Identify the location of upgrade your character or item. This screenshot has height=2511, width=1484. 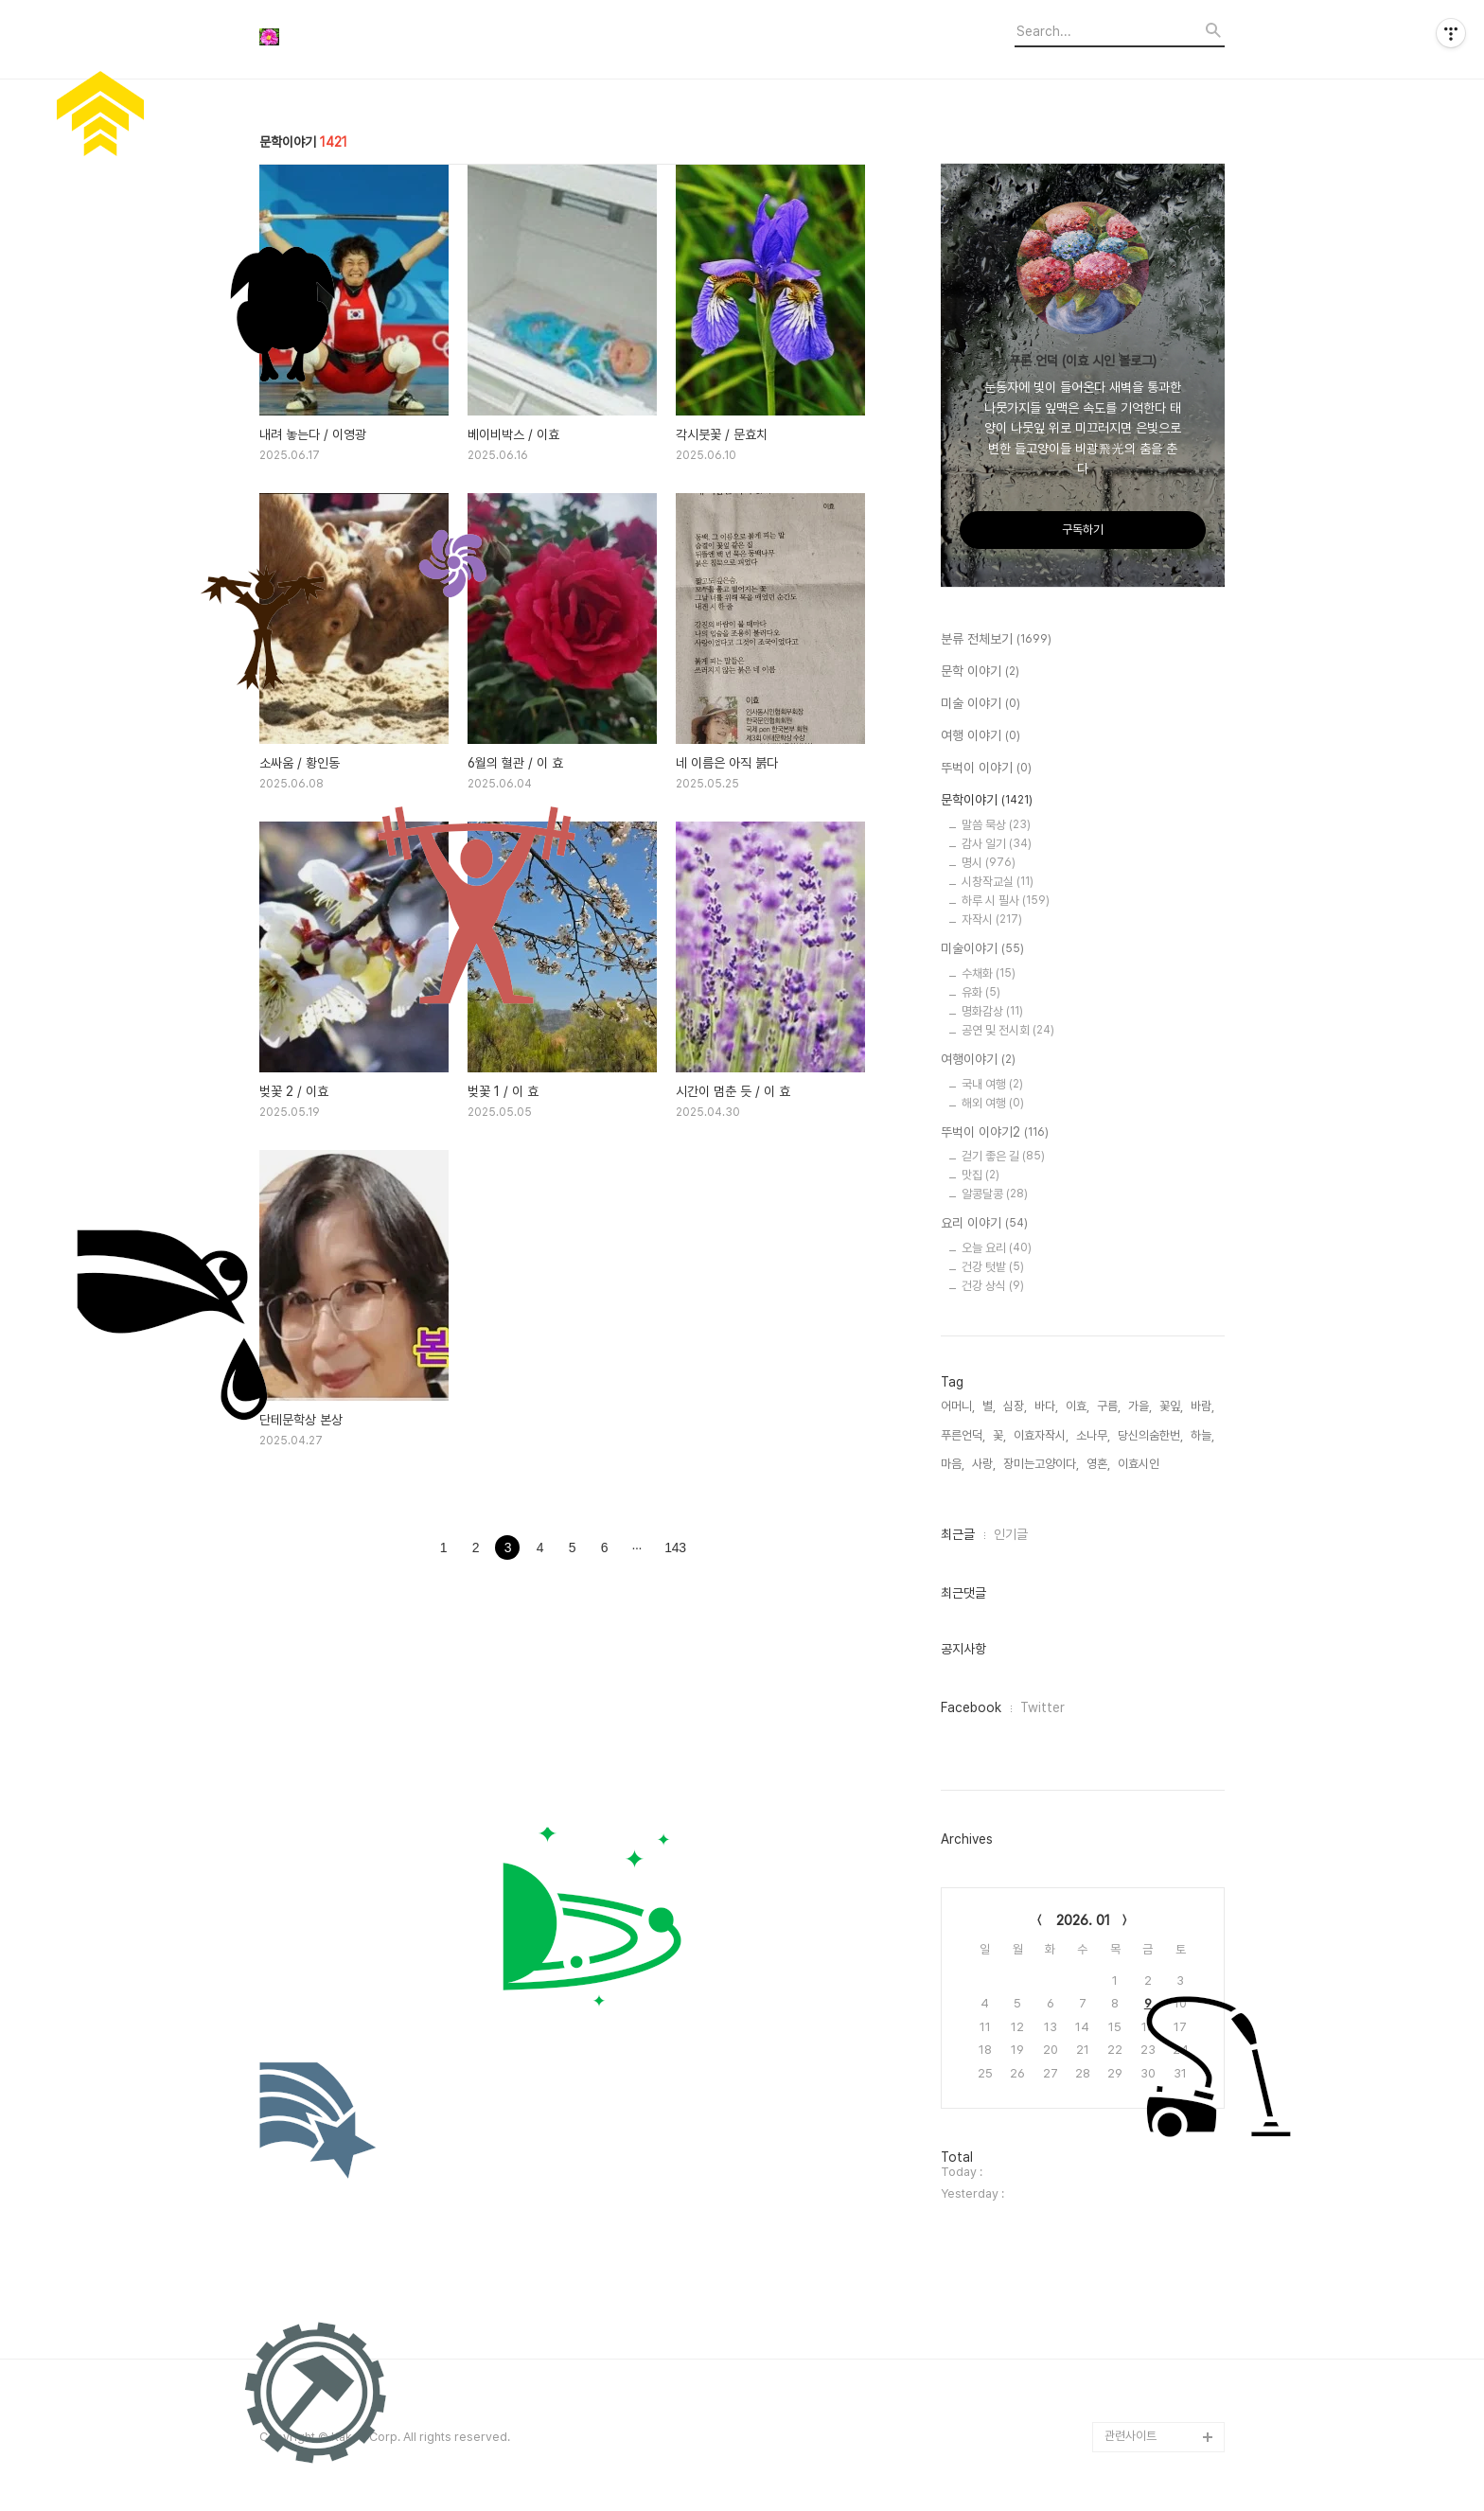
(100, 114).